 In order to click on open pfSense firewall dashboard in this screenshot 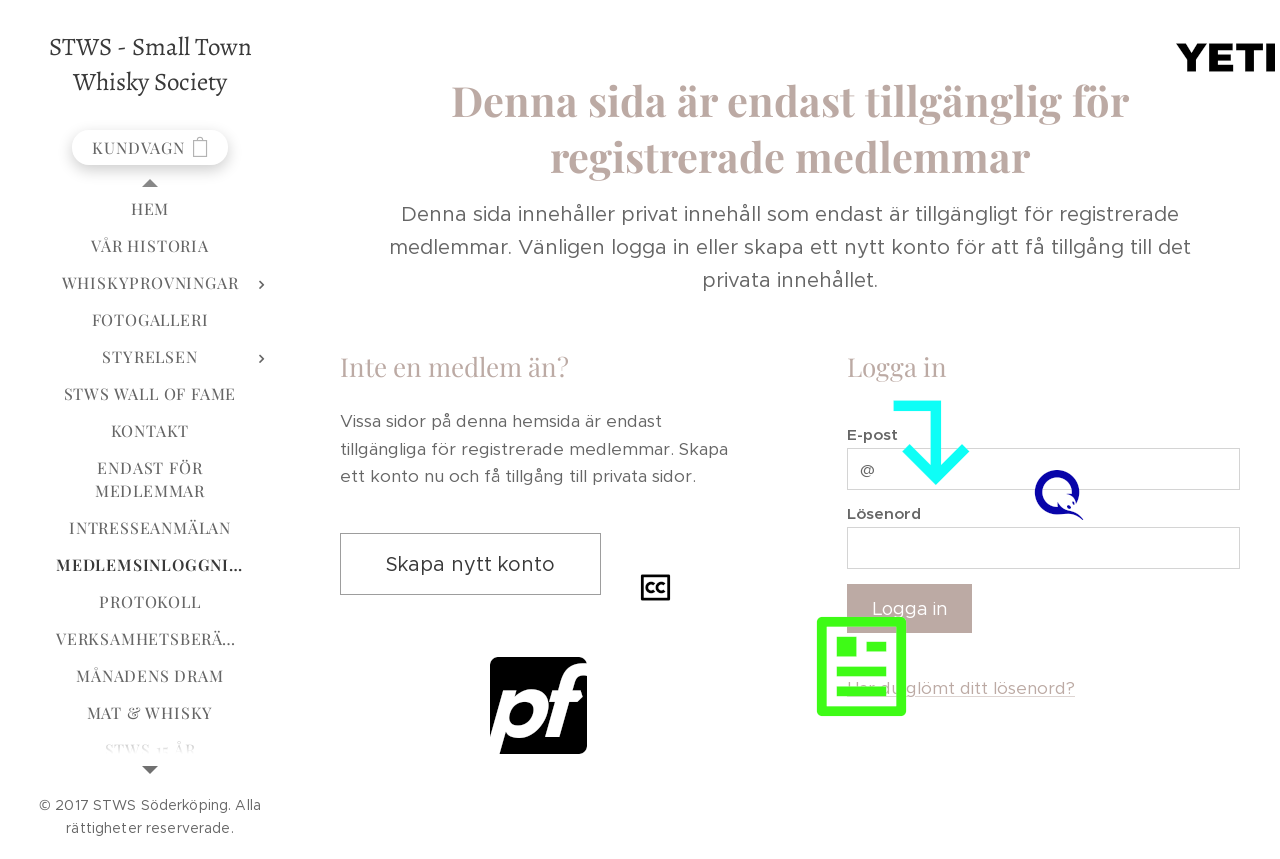, I will do `click(538, 705)`.